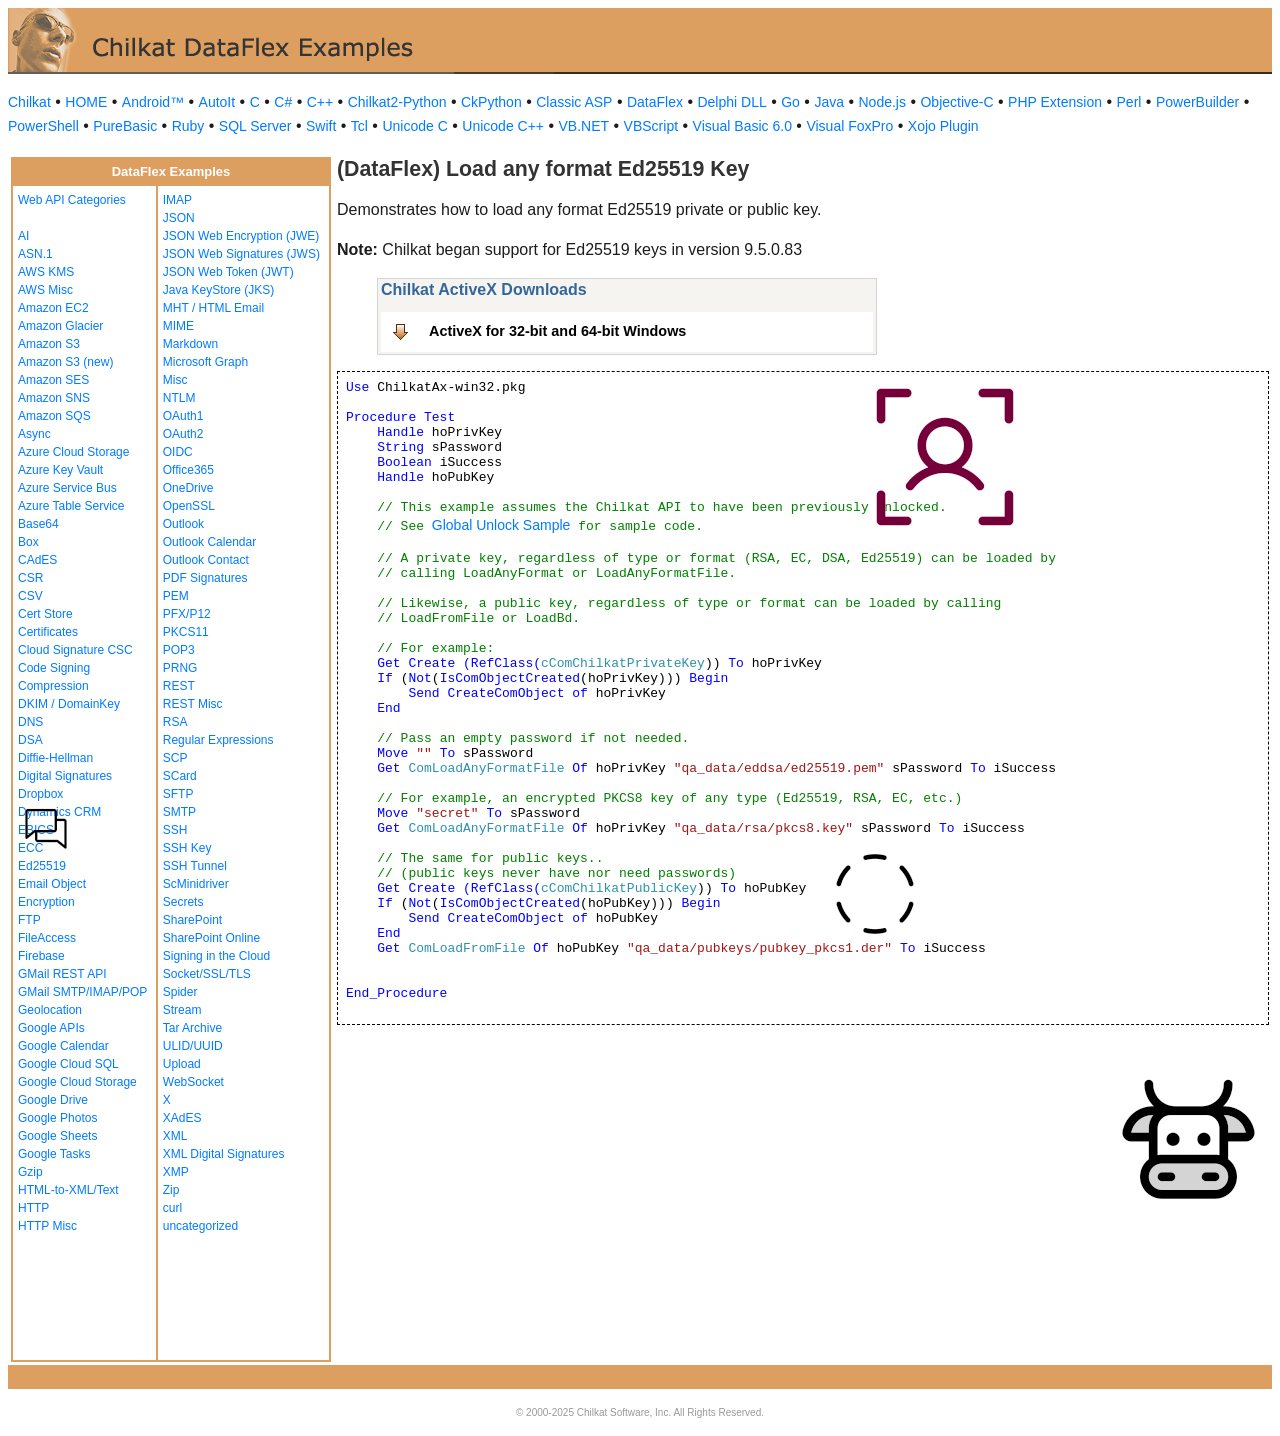  What do you see at coordinates (46, 828) in the screenshot?
I see `open your conversations` at bounding box center [46, 828].